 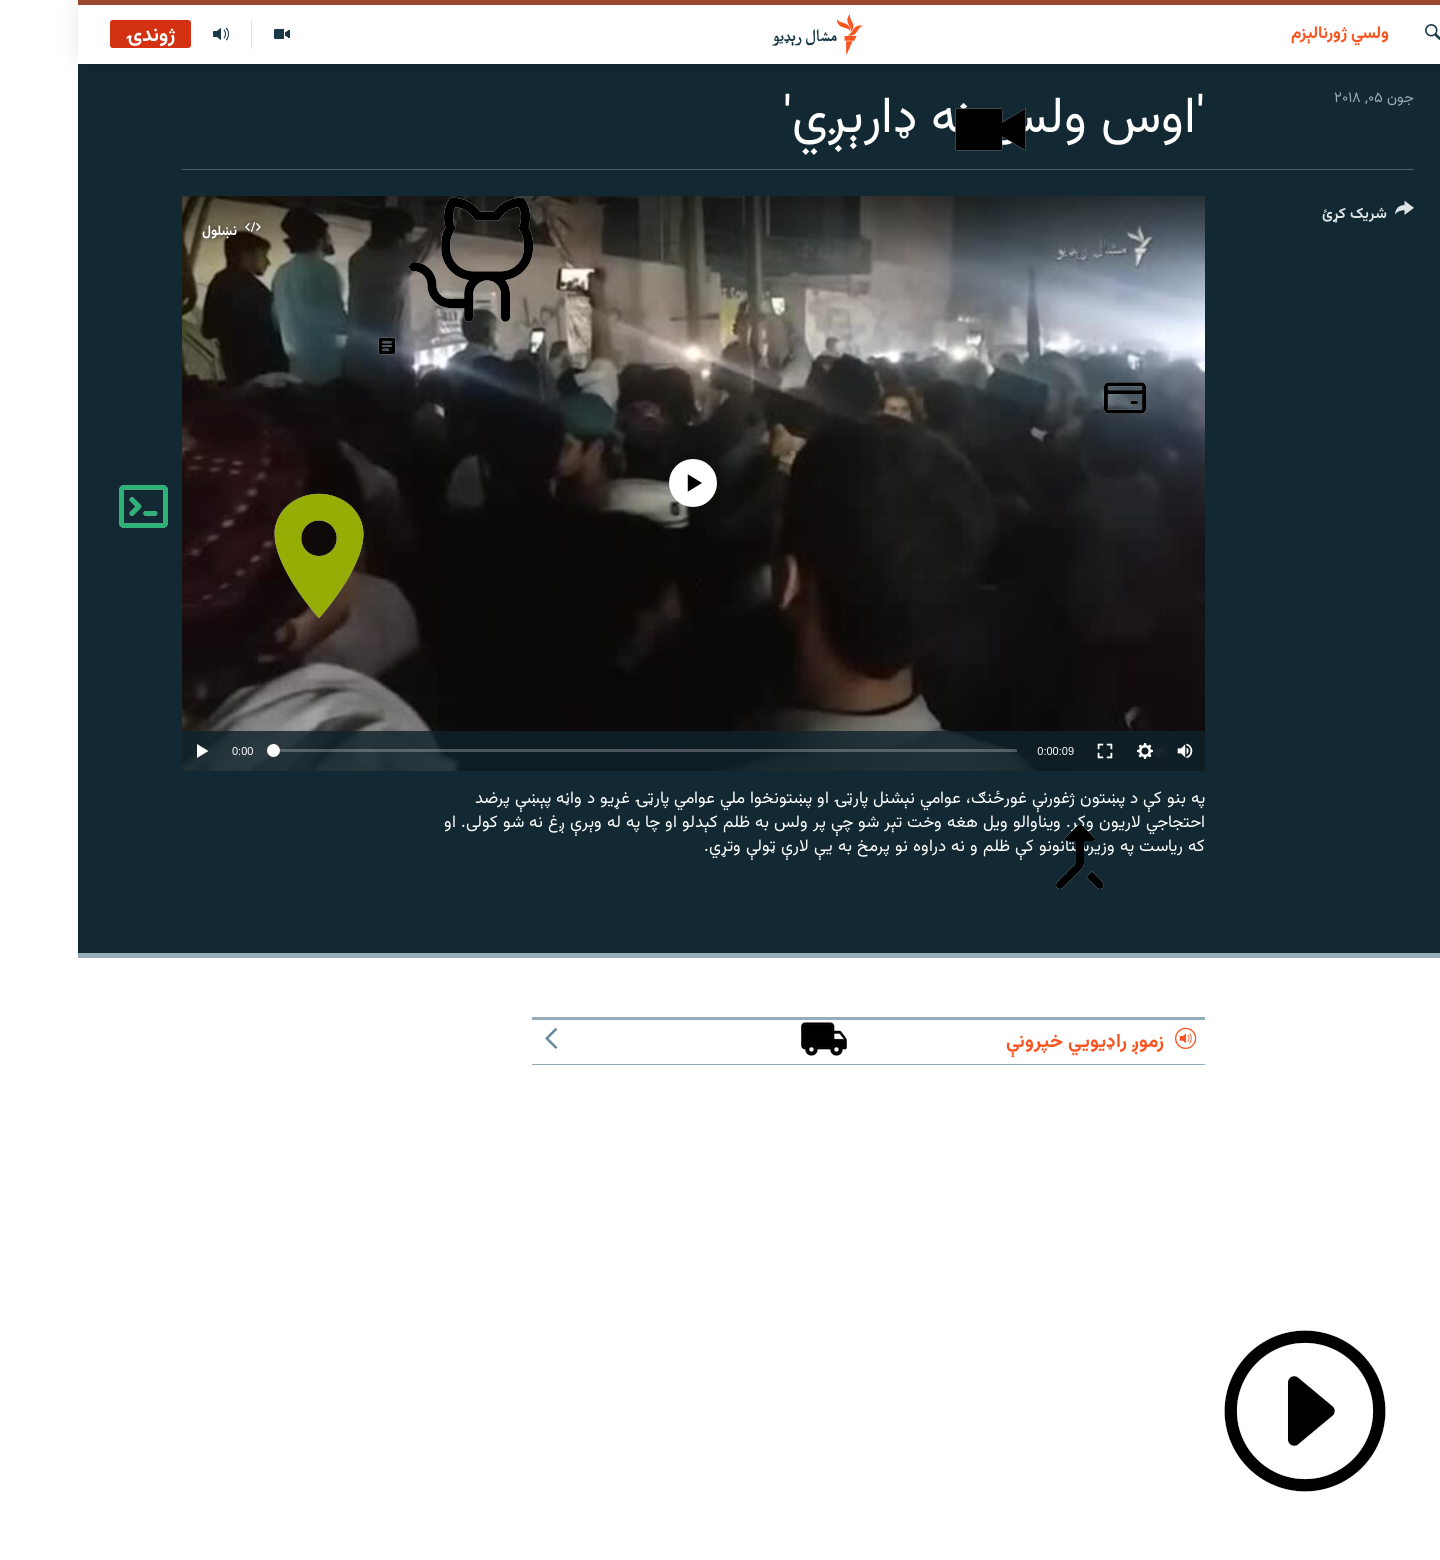 I want to click on view project on github, so click(x=482, y=257).